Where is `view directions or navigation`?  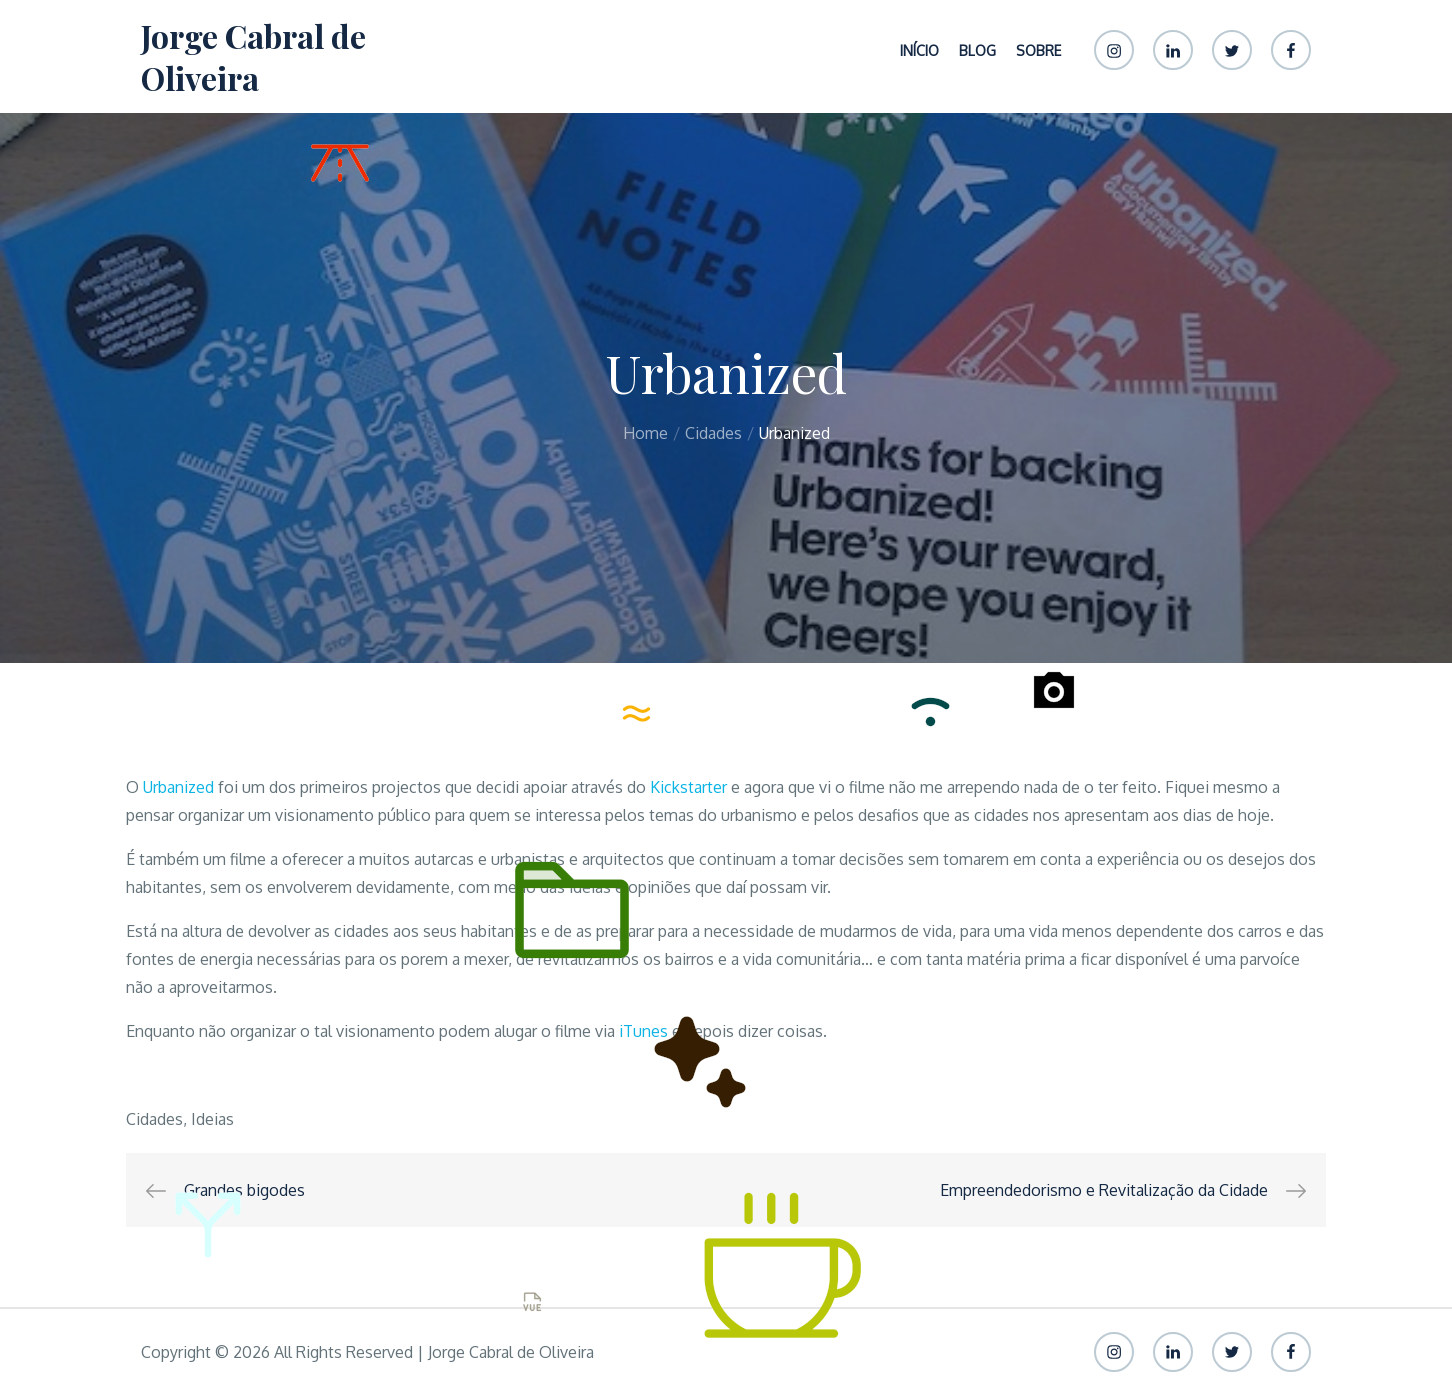 view directions or navigation is located at coordinates (340, 163).